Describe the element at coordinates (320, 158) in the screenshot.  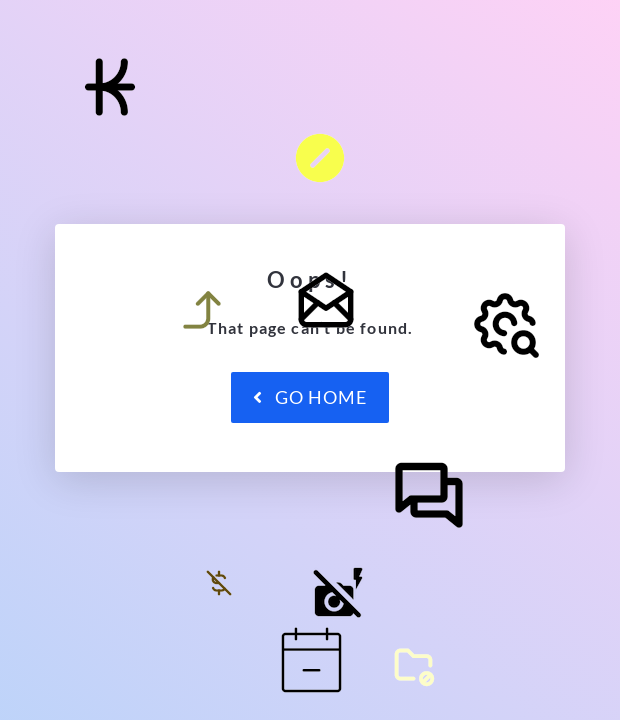
I see `indicates a blocked or prohibited action` at that location.